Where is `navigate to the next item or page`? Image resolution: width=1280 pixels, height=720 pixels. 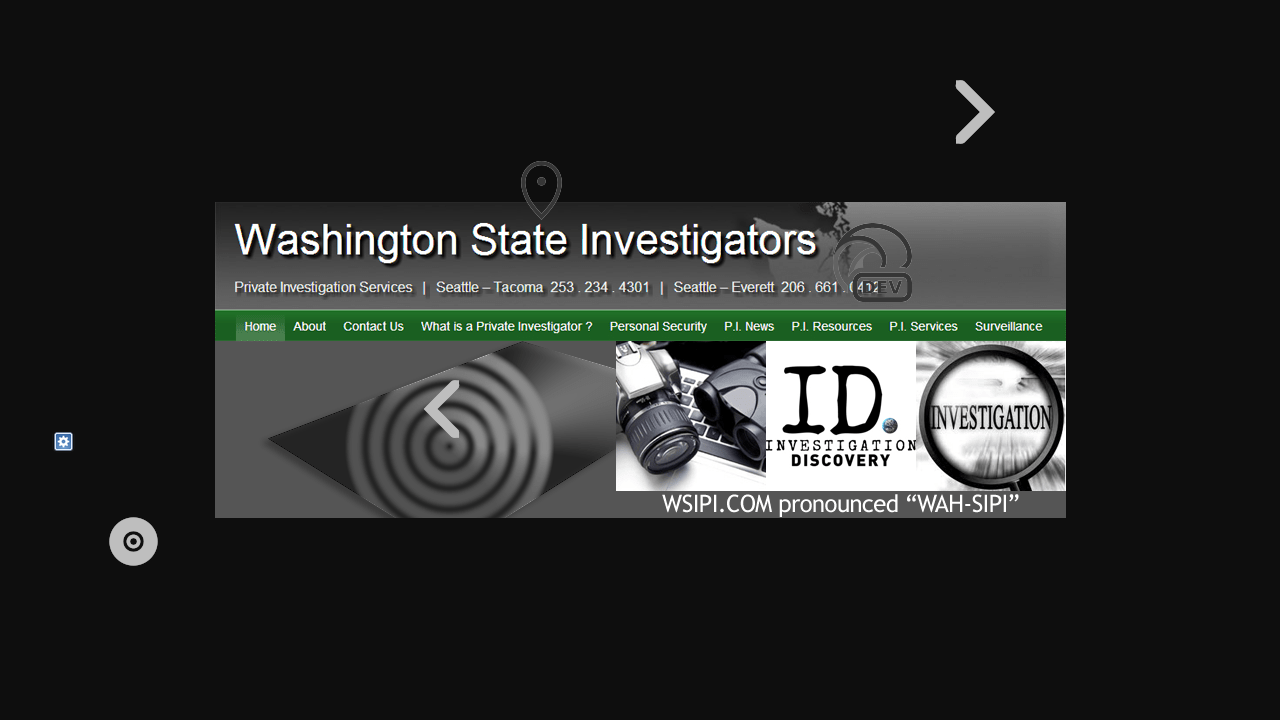
navigate to the next item or page is located at coordinates (977, 112).